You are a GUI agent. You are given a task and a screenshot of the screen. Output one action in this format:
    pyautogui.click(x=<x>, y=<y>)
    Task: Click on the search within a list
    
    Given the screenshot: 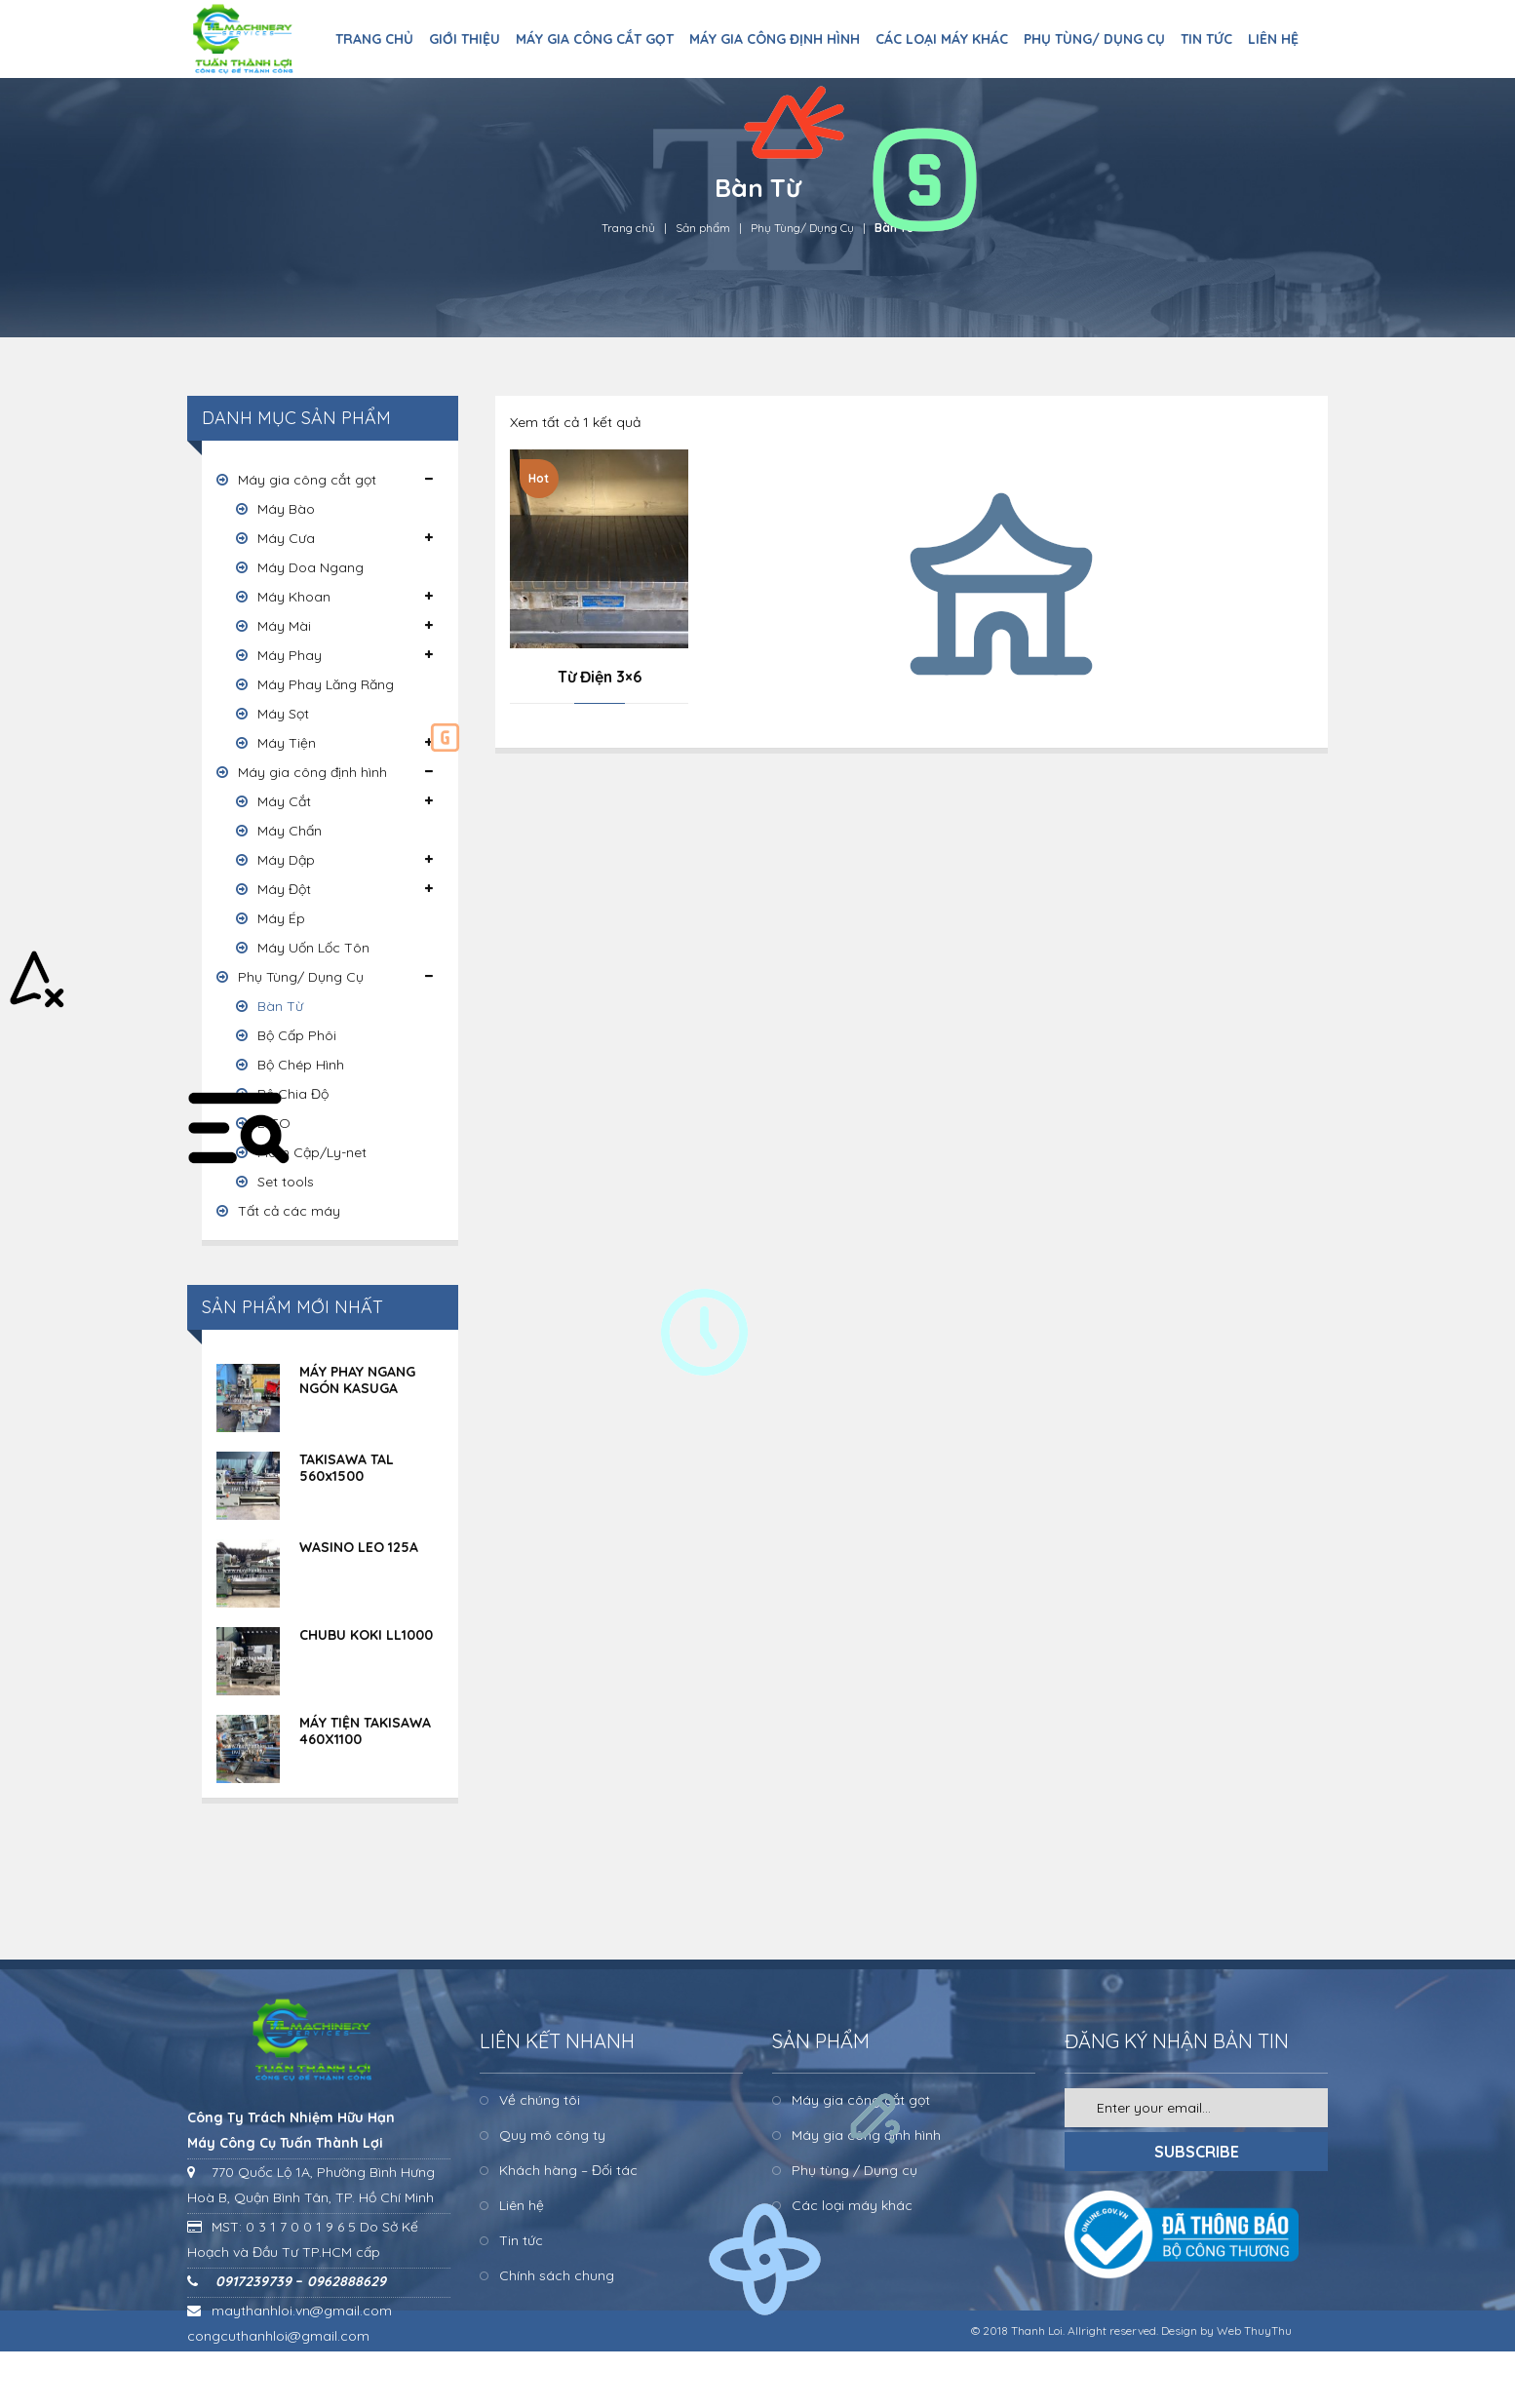 What is the action you would take?
    pyautogui.click(x=235, y=1128)
    